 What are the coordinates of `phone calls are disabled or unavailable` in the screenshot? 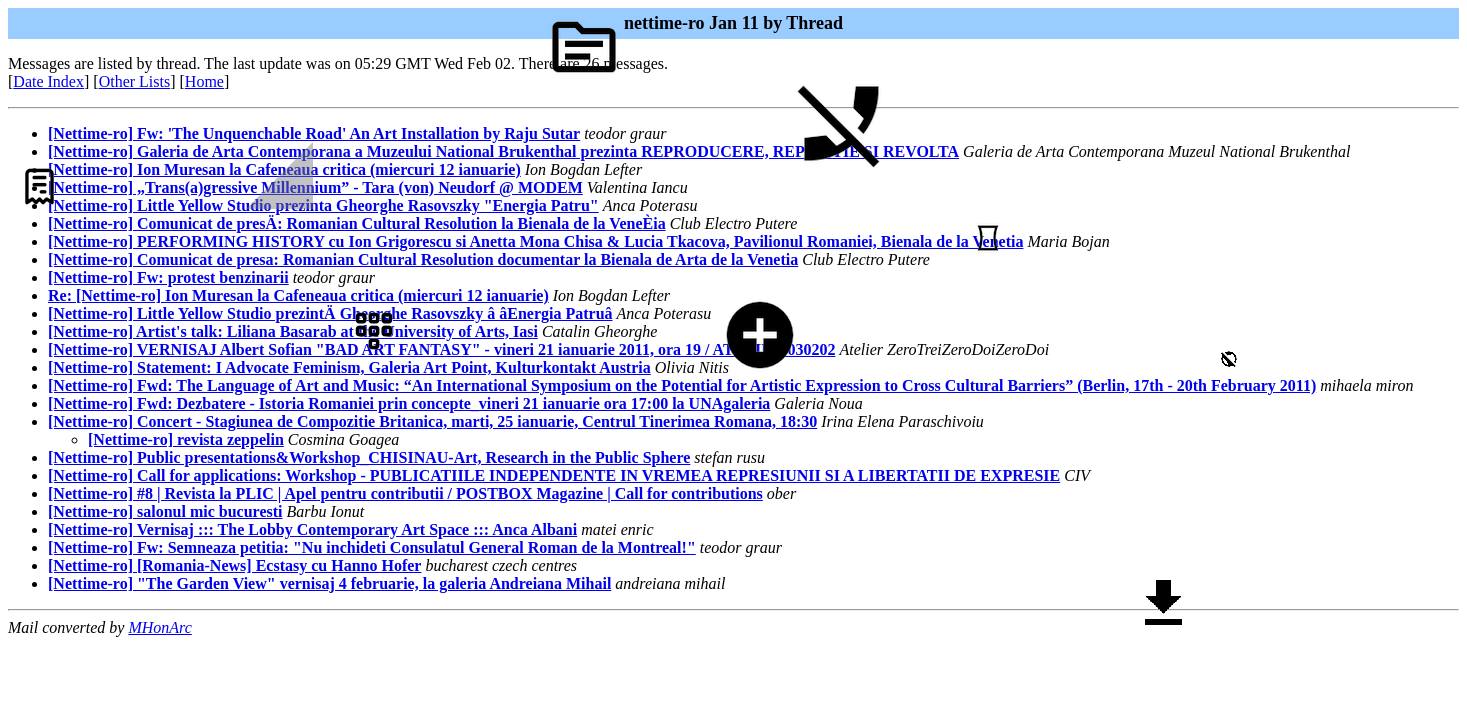 It's located at (841, 123).